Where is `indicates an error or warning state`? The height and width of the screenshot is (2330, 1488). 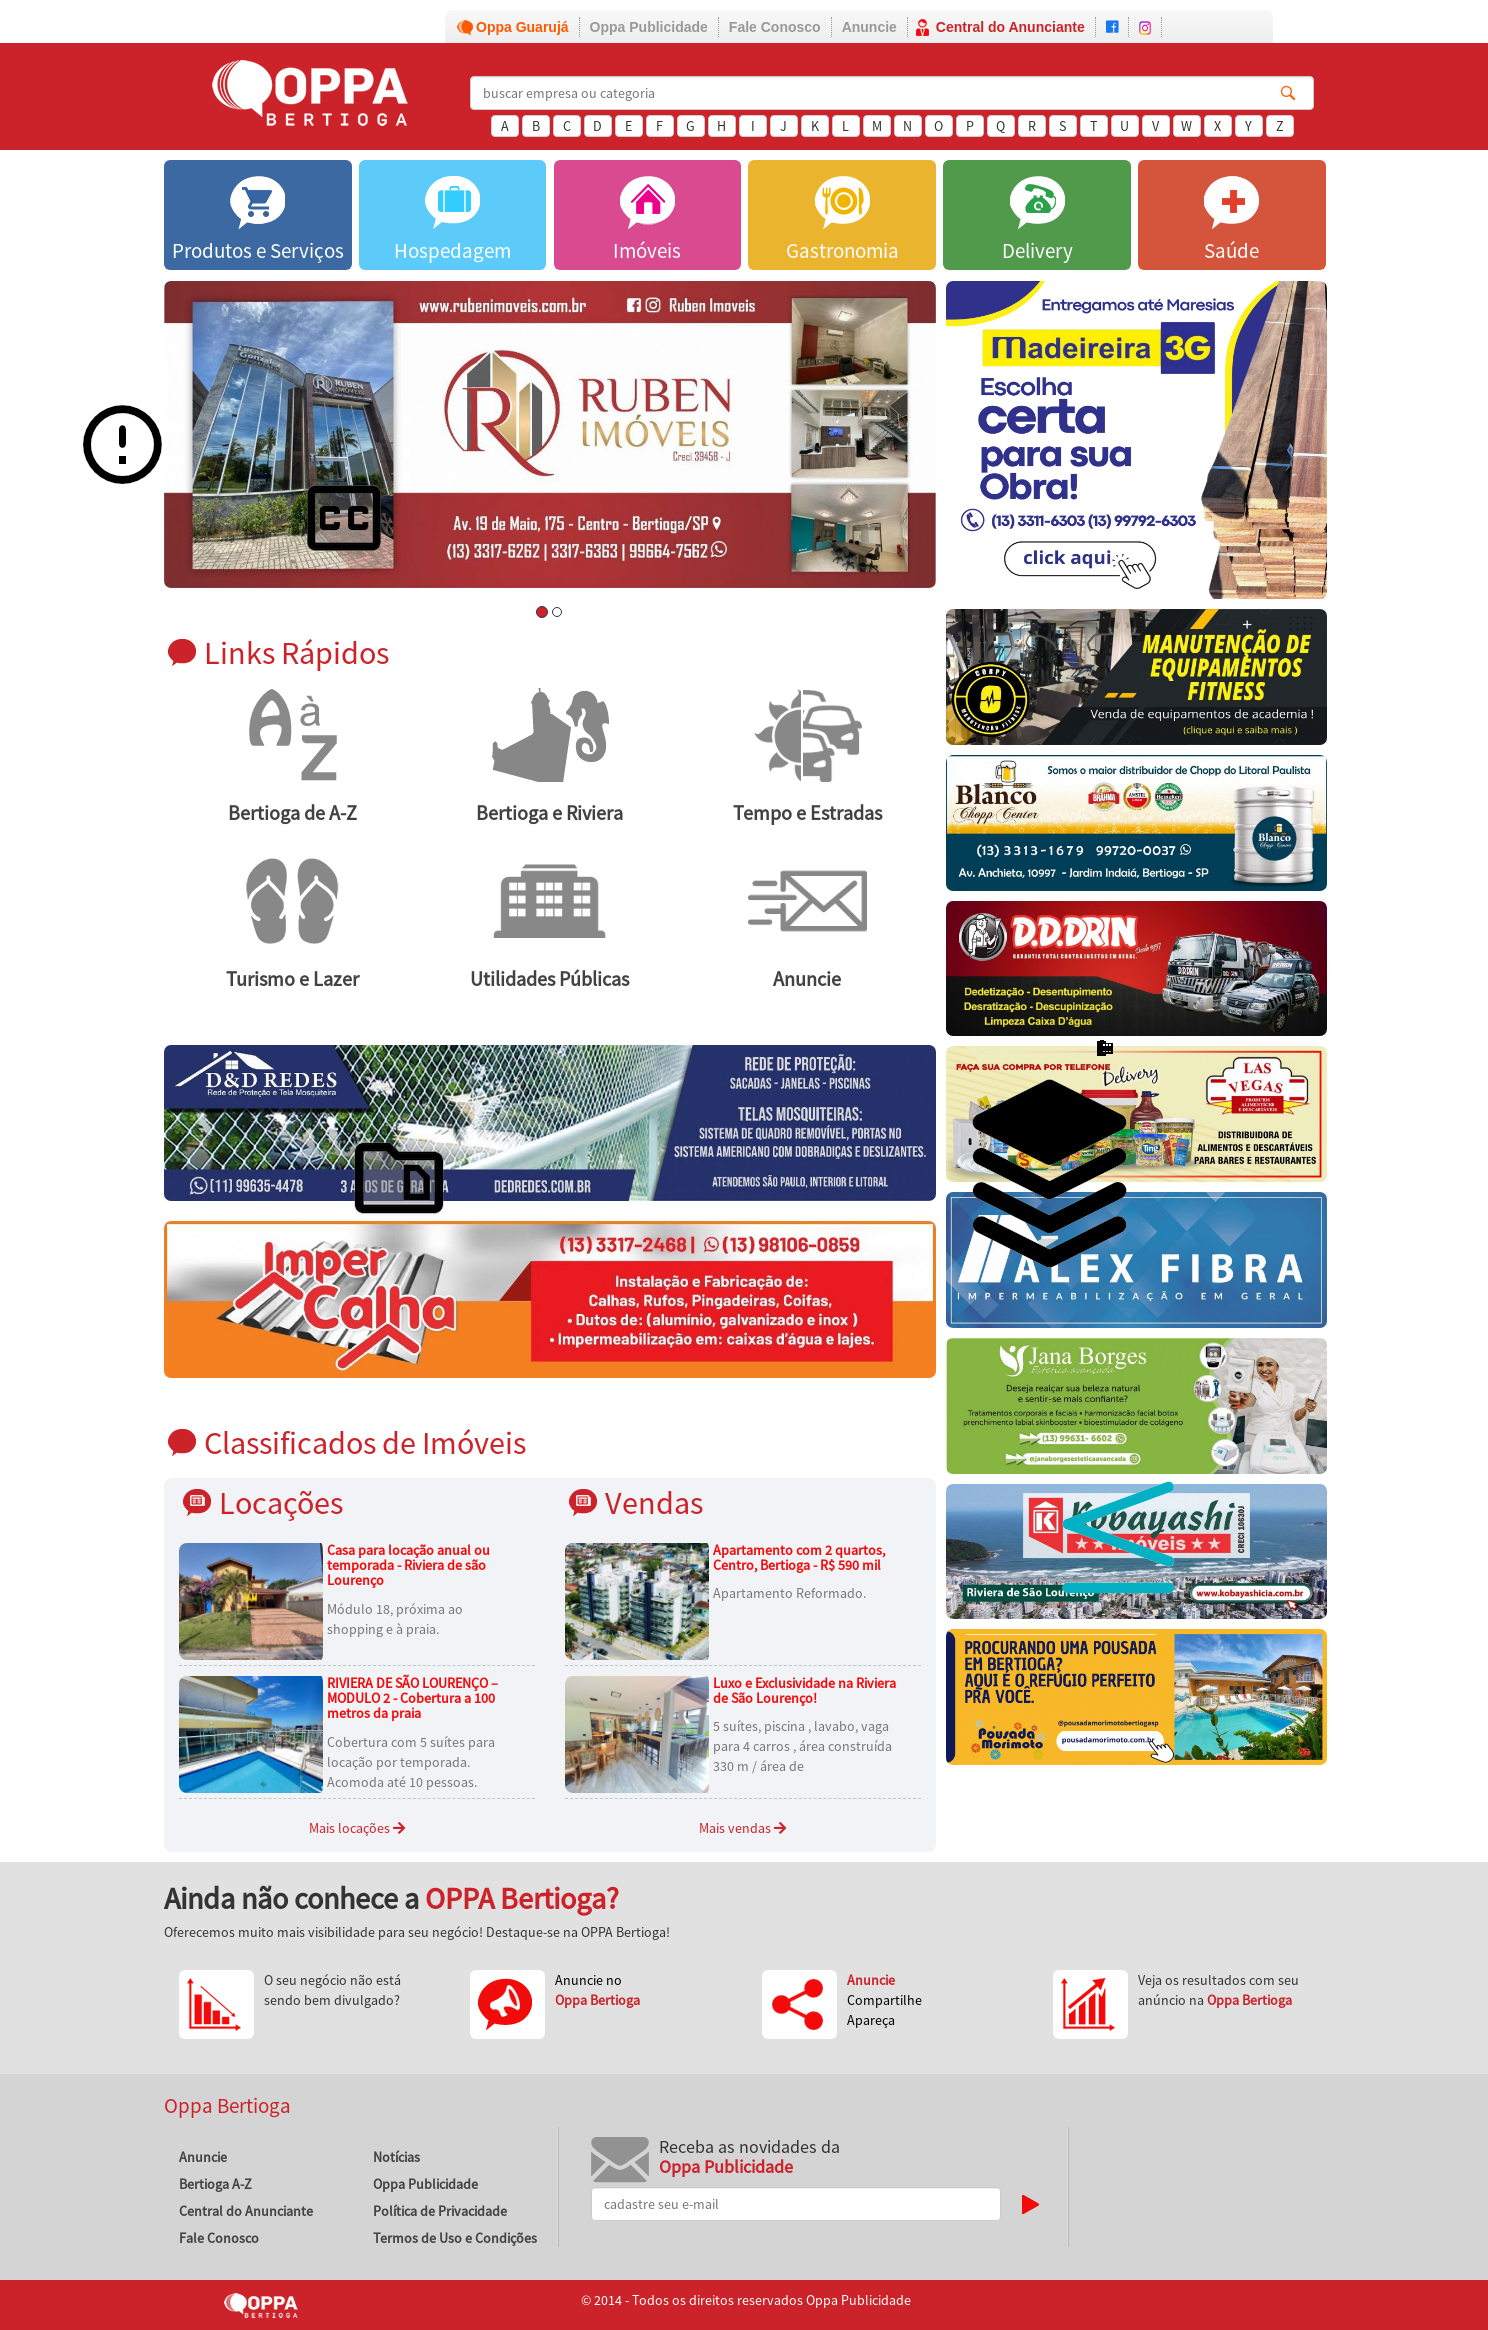 indicates an error or warning state is located at coordinates (122, 444).